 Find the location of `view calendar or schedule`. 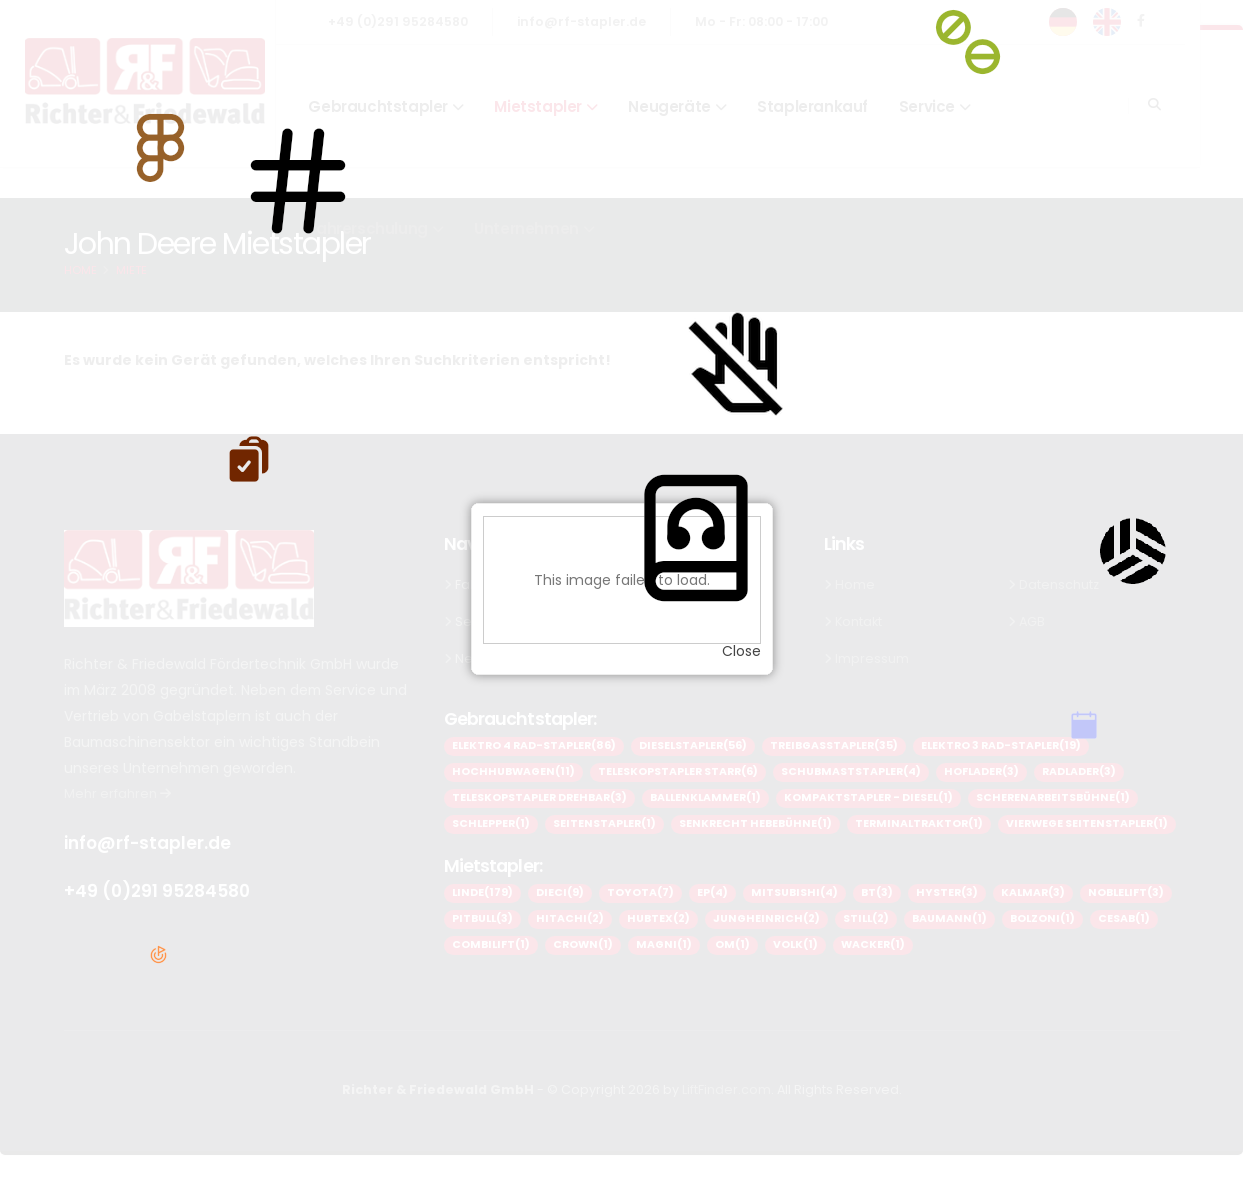

view calendar or schedule is located at coordinates (1084, 726).